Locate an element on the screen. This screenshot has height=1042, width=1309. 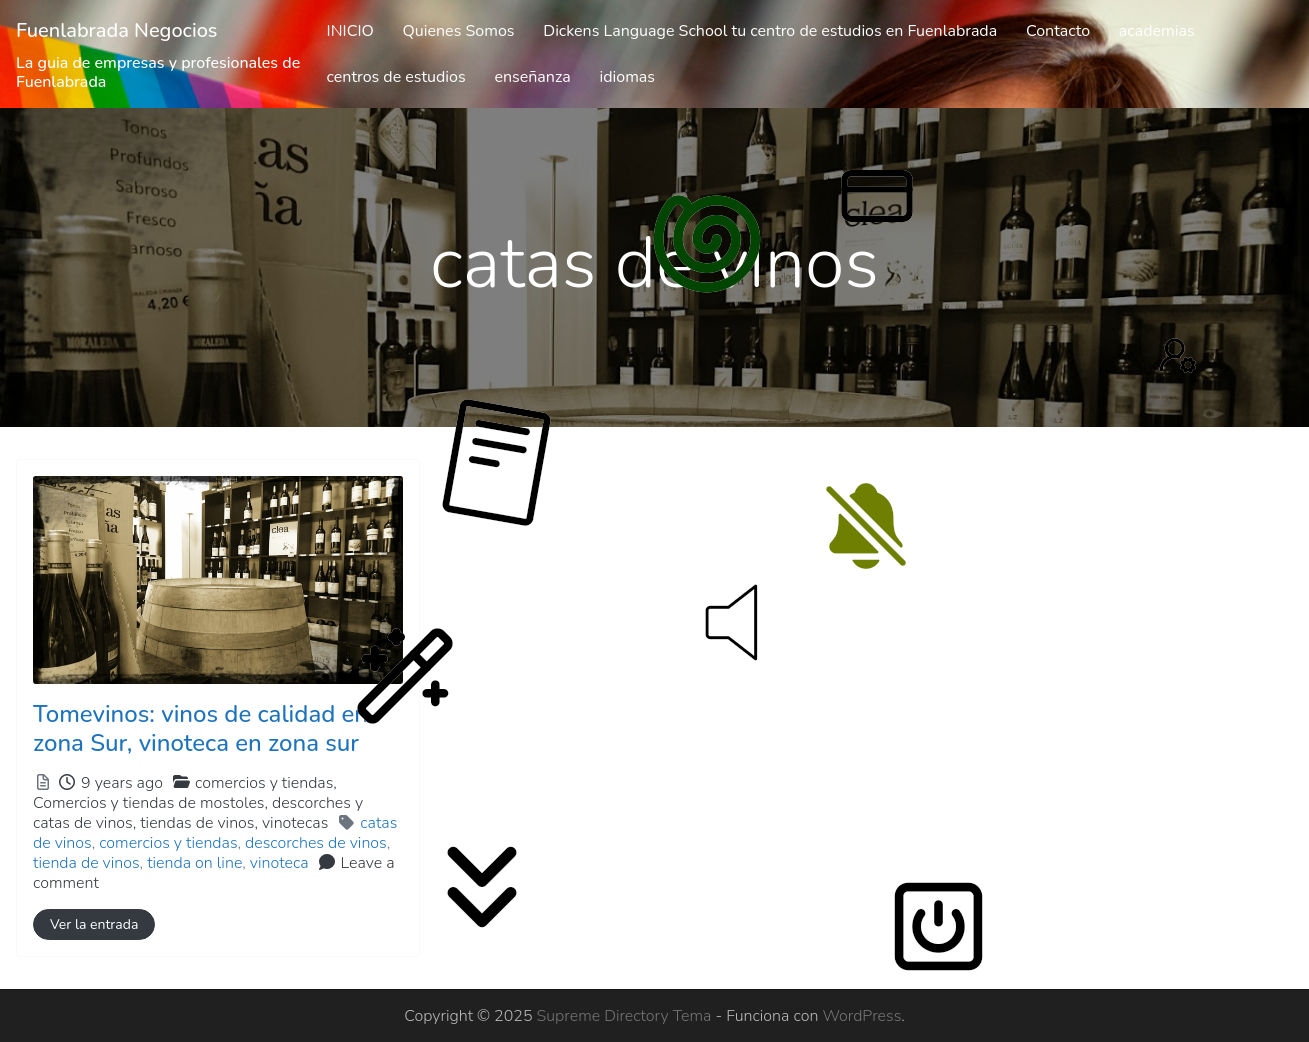
manage payment methods is located at coordinates (877, 196).